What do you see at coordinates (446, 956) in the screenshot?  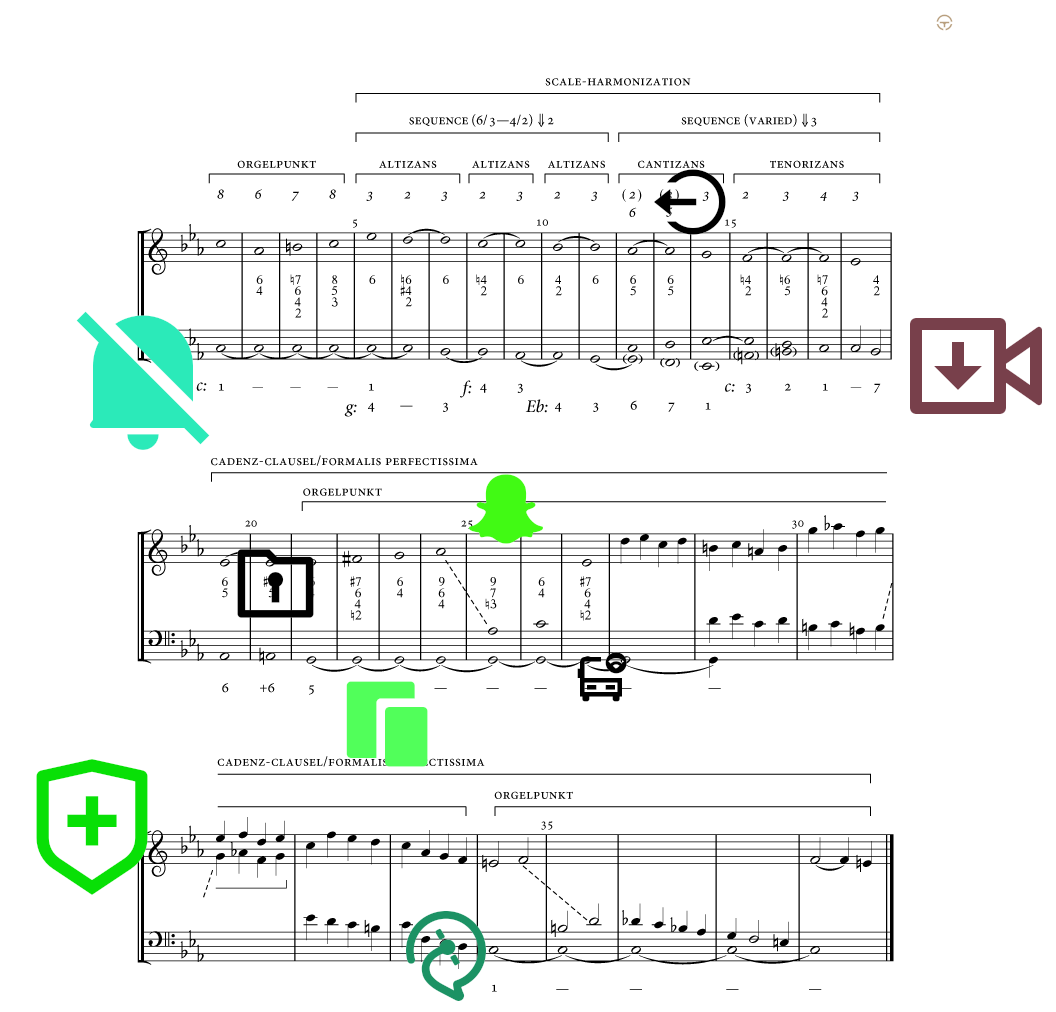 I see `open the Satellite app` at bounding box center [446, 956].